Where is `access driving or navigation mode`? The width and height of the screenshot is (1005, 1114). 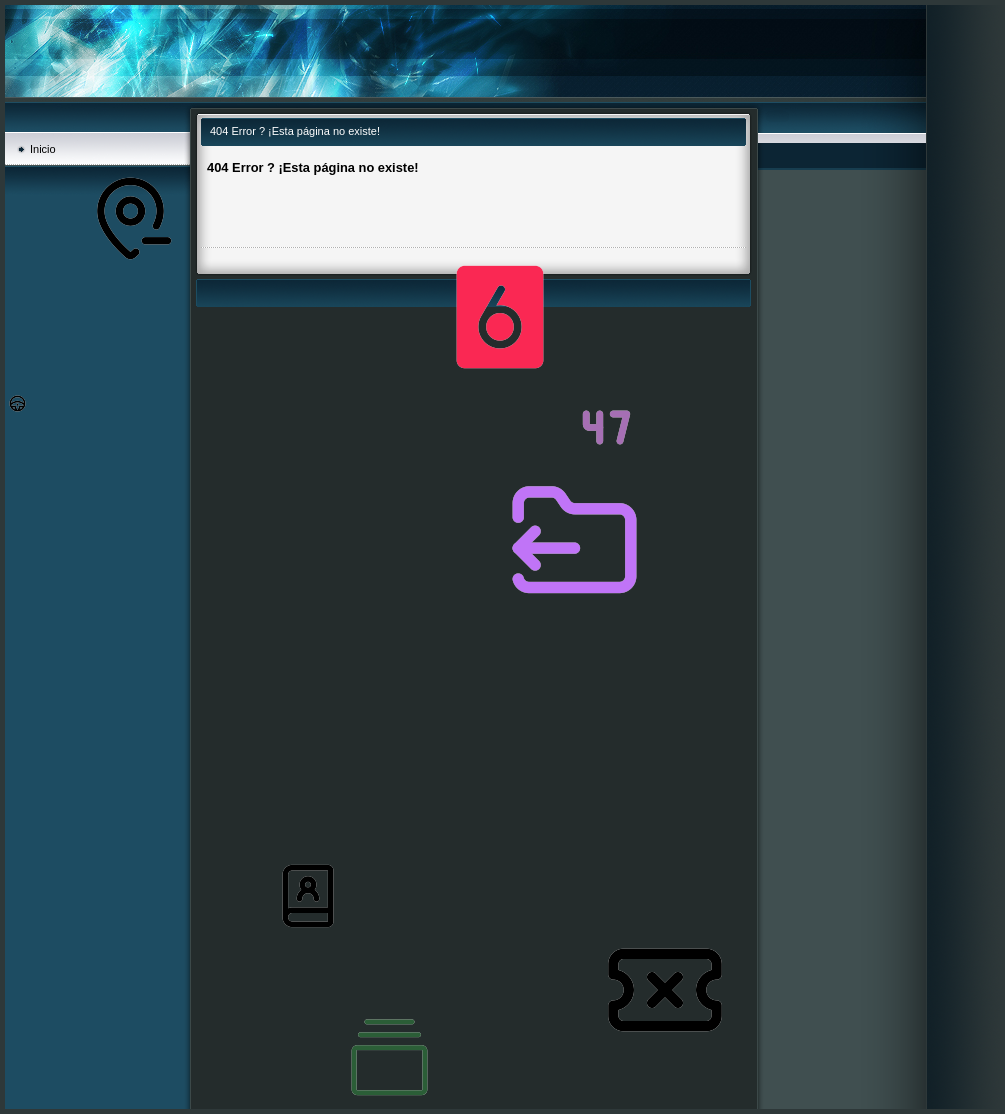
access driving or navigation mode is located at coordinates (17, 403).